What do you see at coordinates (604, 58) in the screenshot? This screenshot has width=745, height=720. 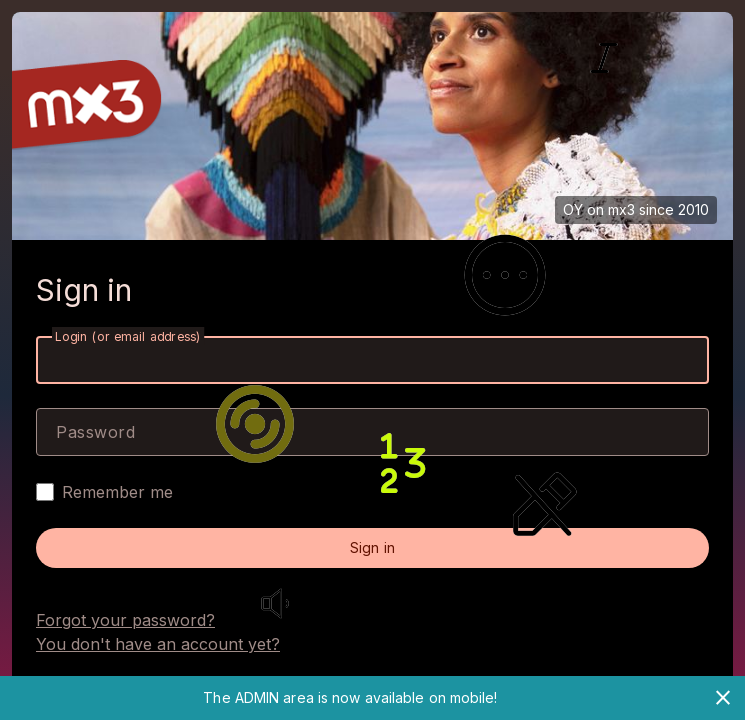 I see `apply italic formatting to selected text` at bounding box center [604, 58].